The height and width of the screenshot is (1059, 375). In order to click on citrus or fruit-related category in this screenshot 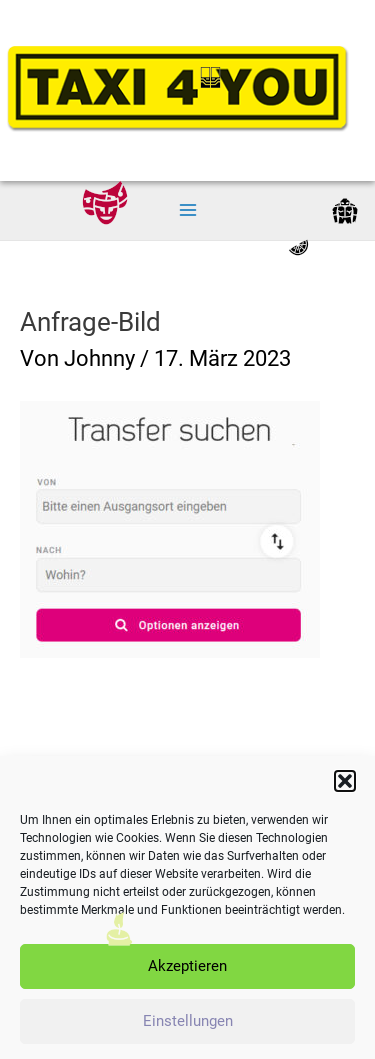, I will do `click(298, 247)`.